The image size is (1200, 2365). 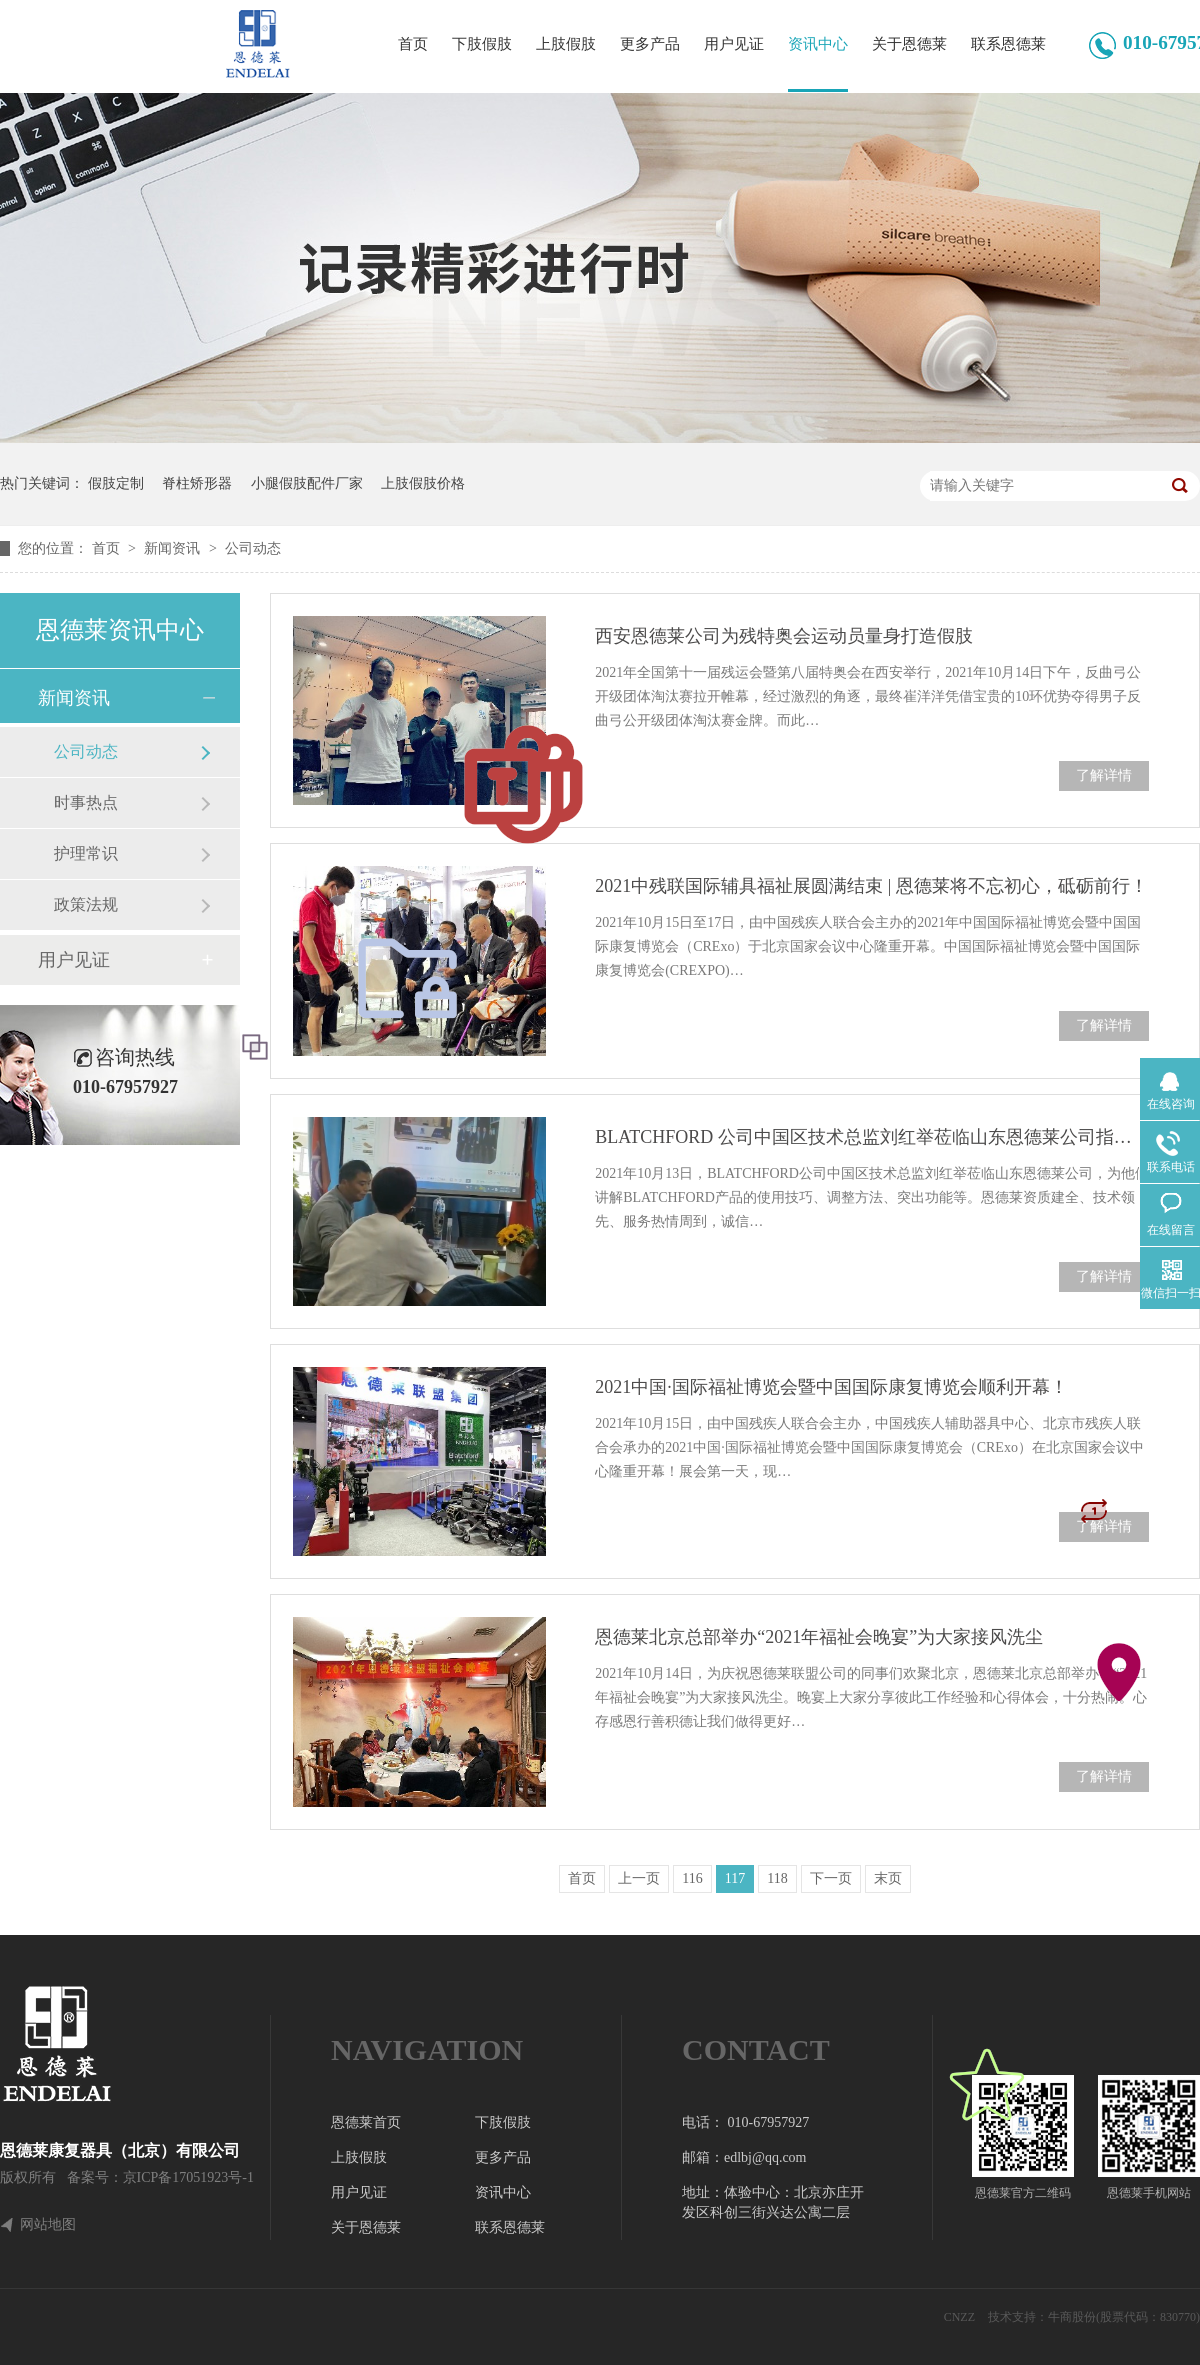 I want to click on access a password-protected folder, so click(x=407, y=976).